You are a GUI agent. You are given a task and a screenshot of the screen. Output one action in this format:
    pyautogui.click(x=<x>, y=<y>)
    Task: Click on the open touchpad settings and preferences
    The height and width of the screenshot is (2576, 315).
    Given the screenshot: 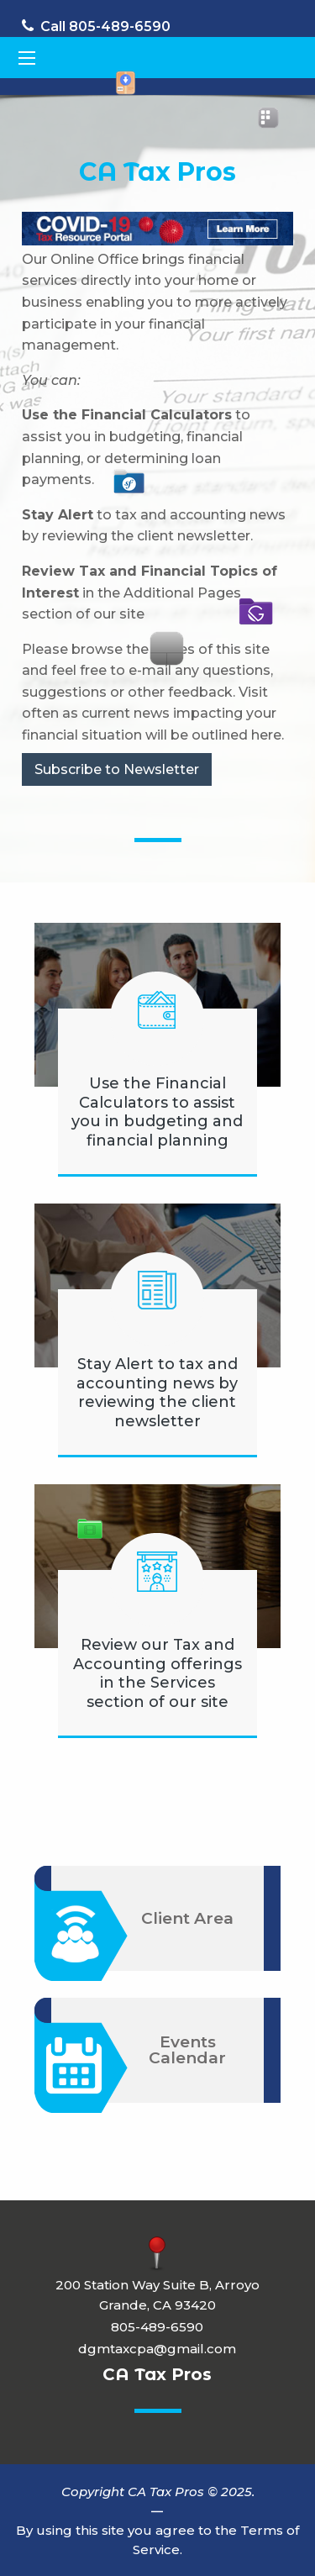 What is the action you would take?
    pyautogui.click(x=166, y=648)
    